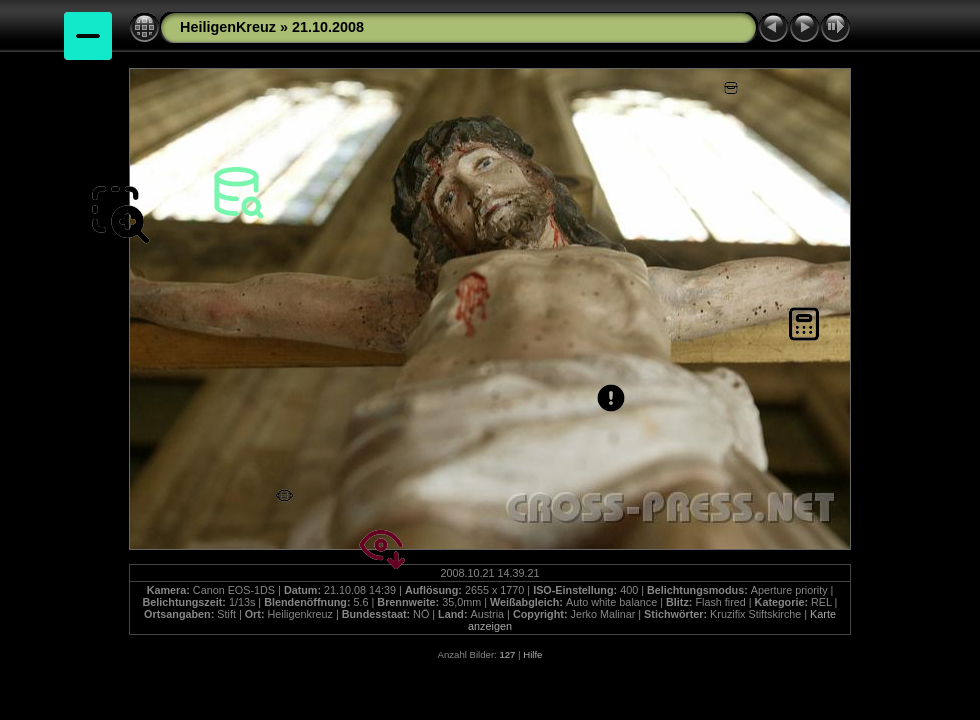 The height and width of the screenshot is (720, 980). What do you see at coordinates (119, 213) in the screenshot?
I see `zoom in on a selected area` at bounding box center [119, 213].